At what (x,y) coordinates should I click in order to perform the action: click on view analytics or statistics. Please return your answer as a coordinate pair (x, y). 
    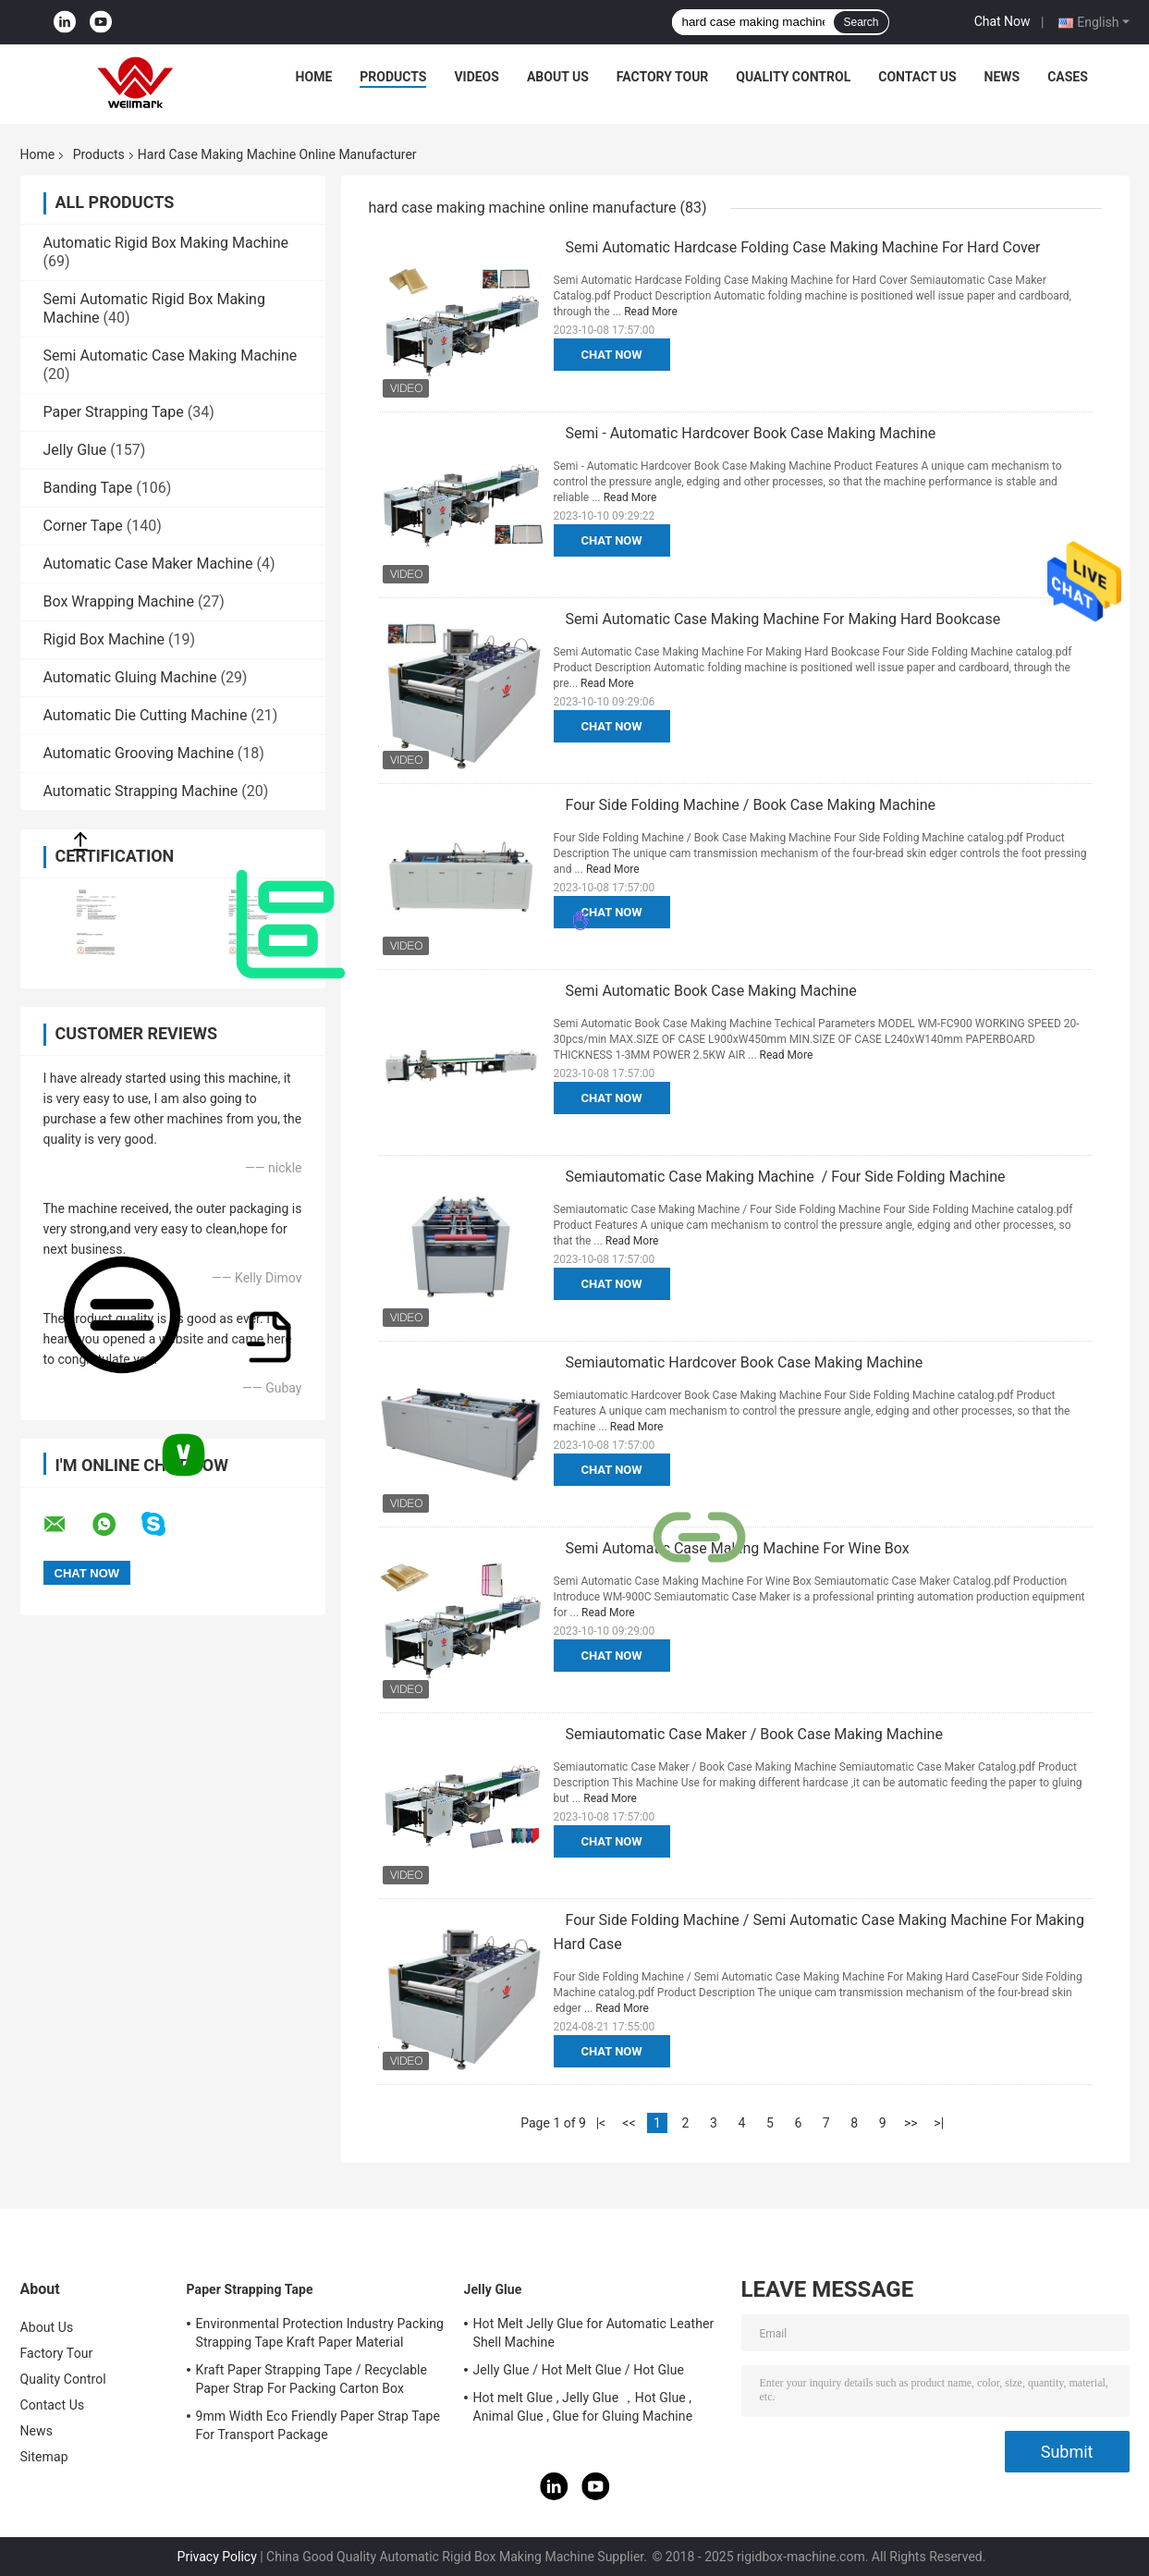
    Looking at the image, I should click on (290, 924).